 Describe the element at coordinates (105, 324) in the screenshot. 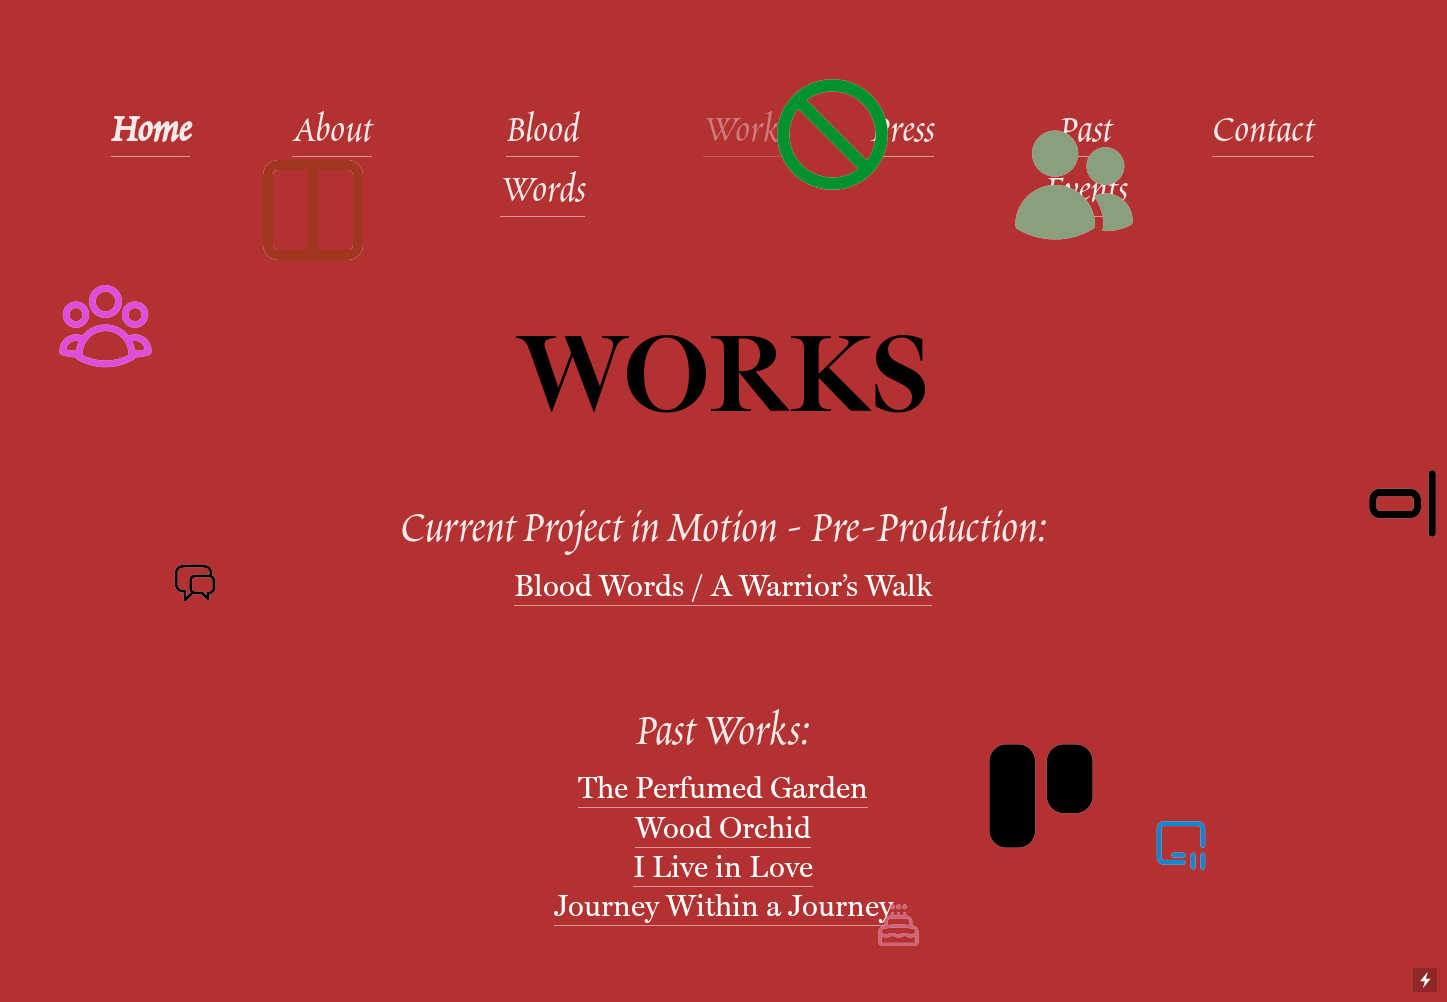

I see `view all team members` at that location.